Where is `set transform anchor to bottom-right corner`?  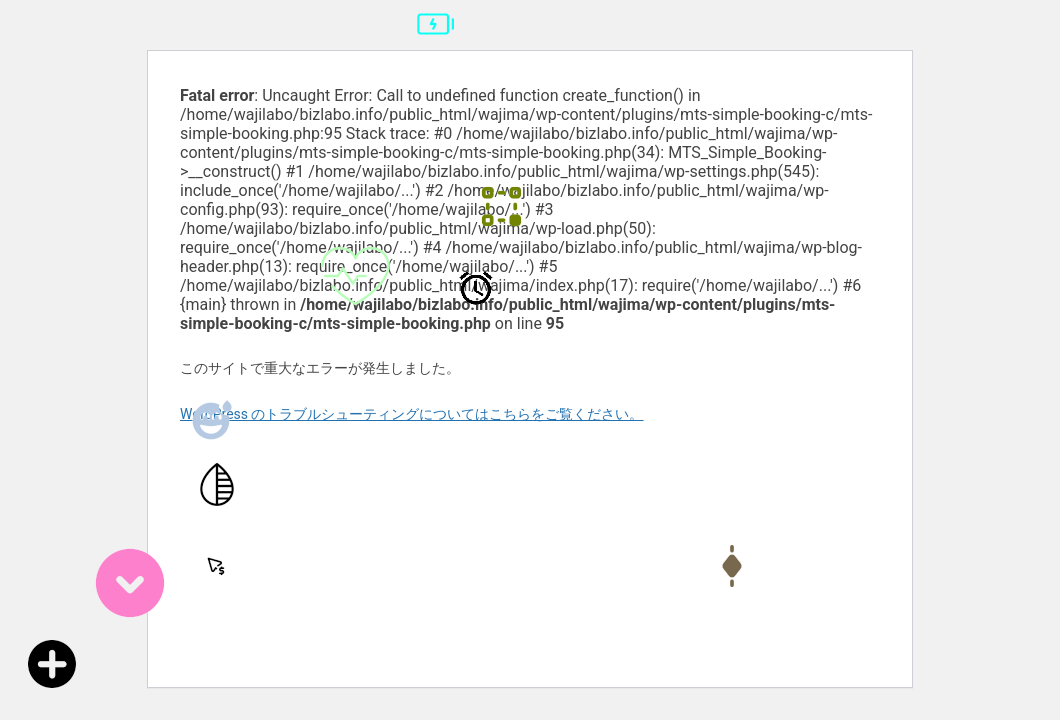
set transform anchor to bottom-right corner is located at coordinates (501, 206).